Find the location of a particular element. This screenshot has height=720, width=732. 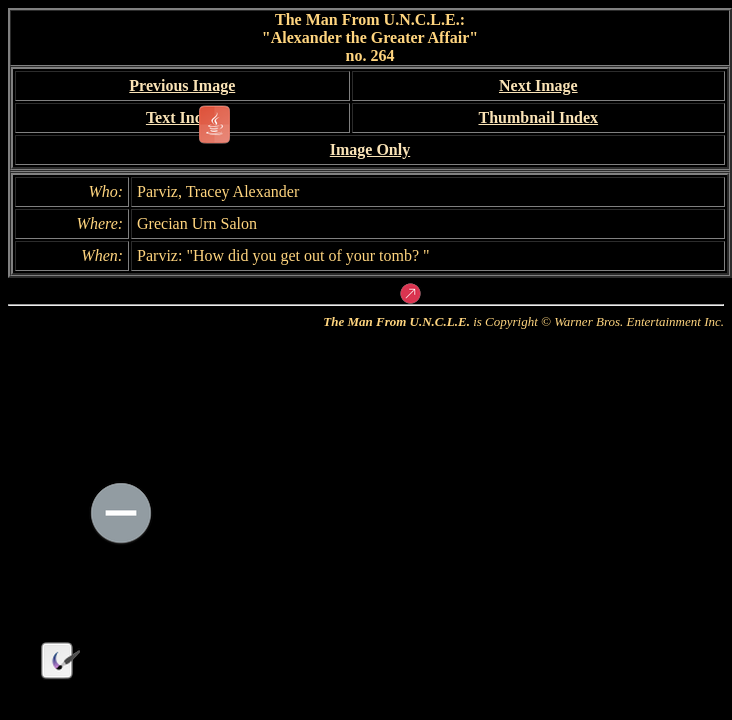

java archive file (.jar) is located at coordinates (214, 124).